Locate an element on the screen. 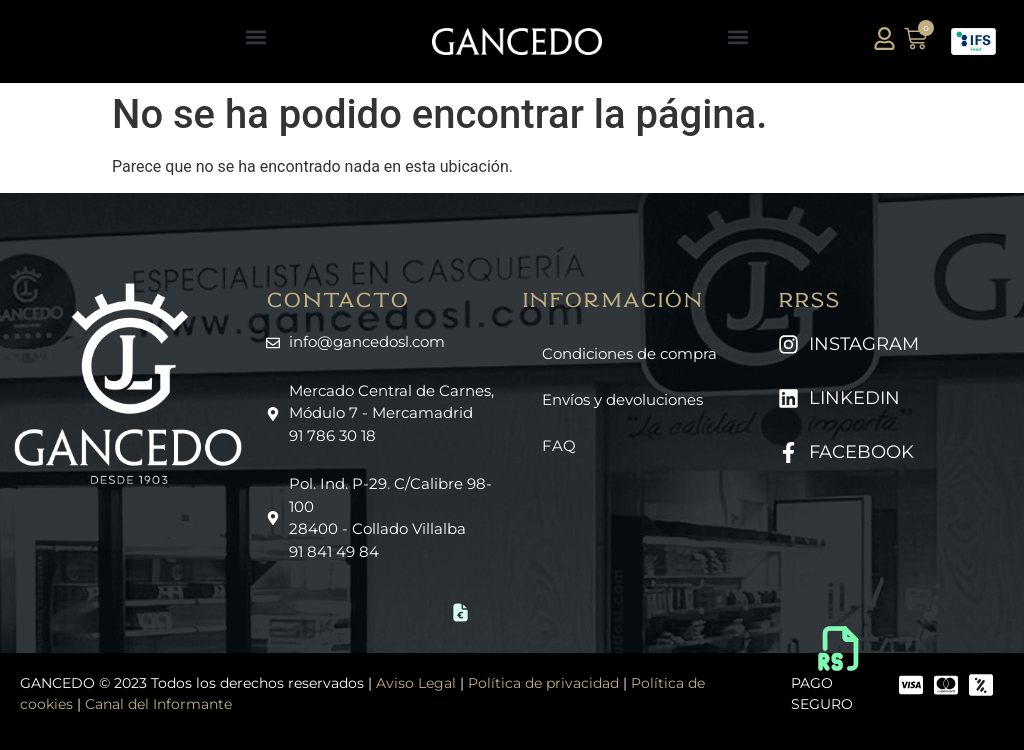 The width and height of the screenshot is (1024, 750). rust source code file is located at coordinates (840, 648).